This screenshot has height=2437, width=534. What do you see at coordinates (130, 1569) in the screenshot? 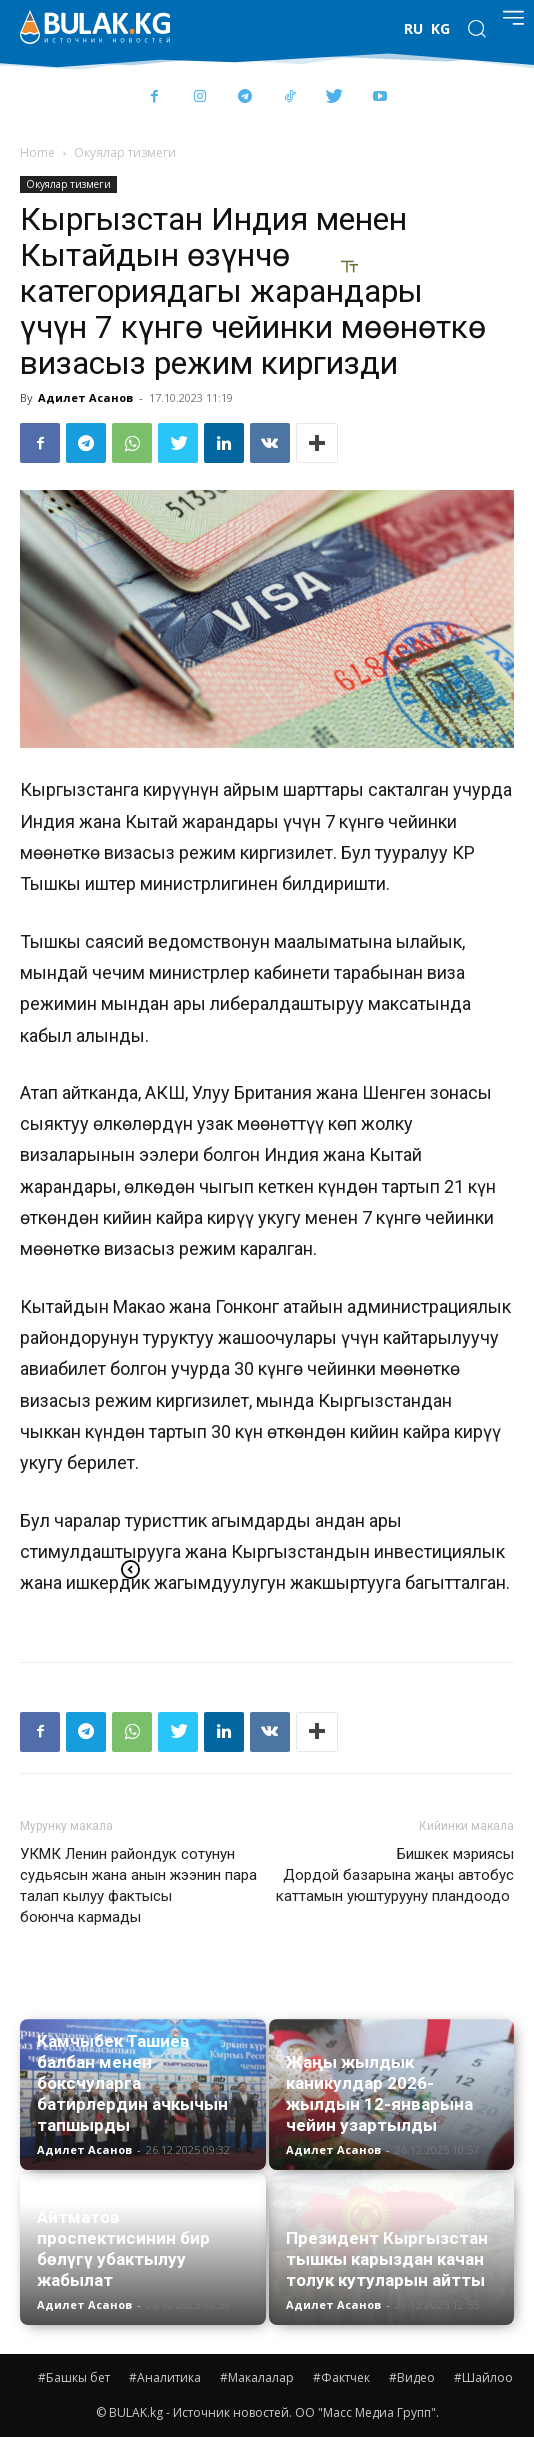
I see `go back to the previous screen` at bounding box center [130, 1569].